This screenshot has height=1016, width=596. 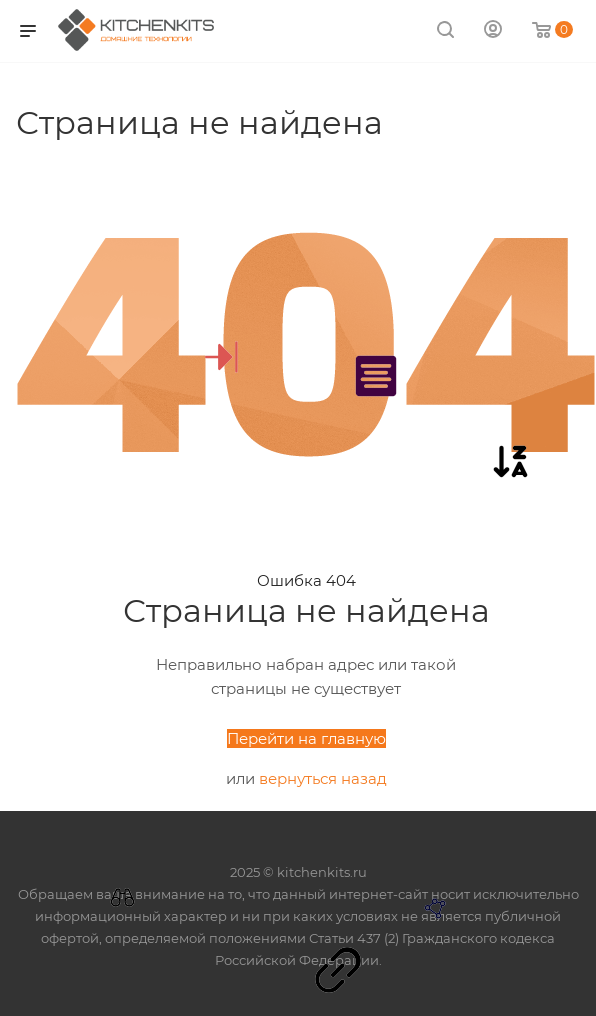 What do you see at coordinates (122, 897) in the screenshot?
I see `search or explore content` at bounding box center [122, 897].